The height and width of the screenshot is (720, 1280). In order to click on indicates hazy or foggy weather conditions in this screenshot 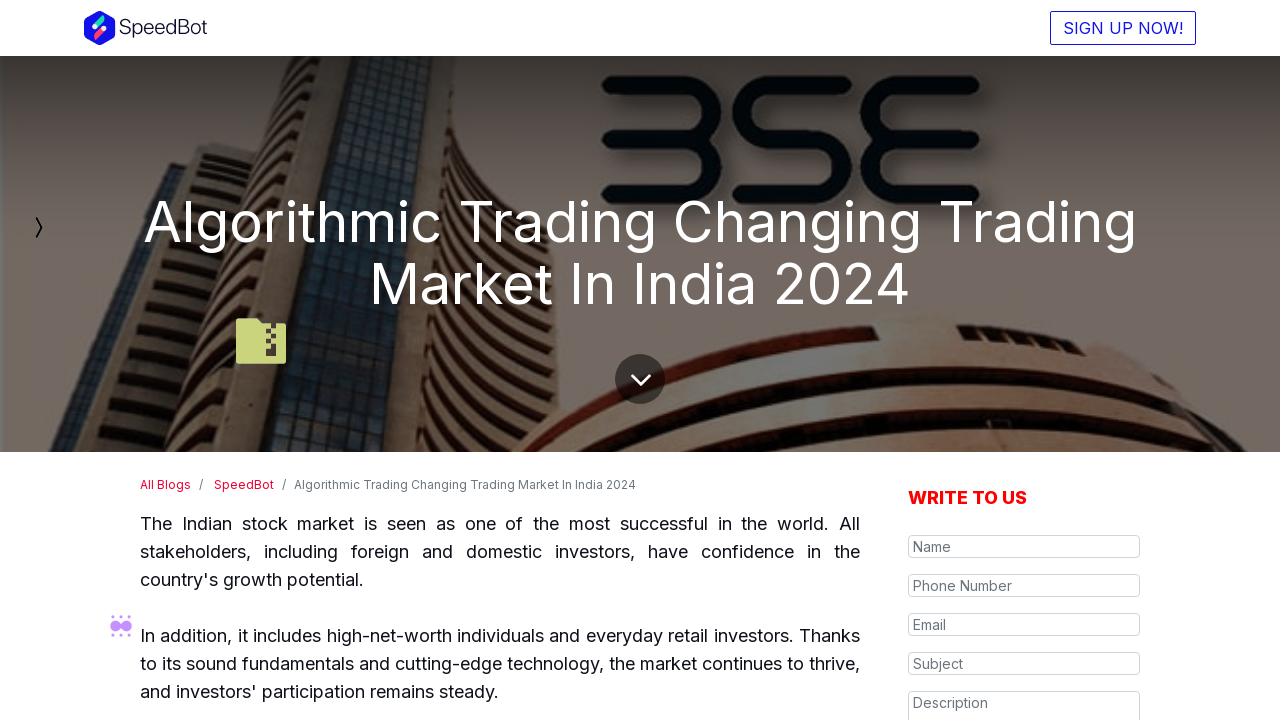, I will do `click(121, 626)`.